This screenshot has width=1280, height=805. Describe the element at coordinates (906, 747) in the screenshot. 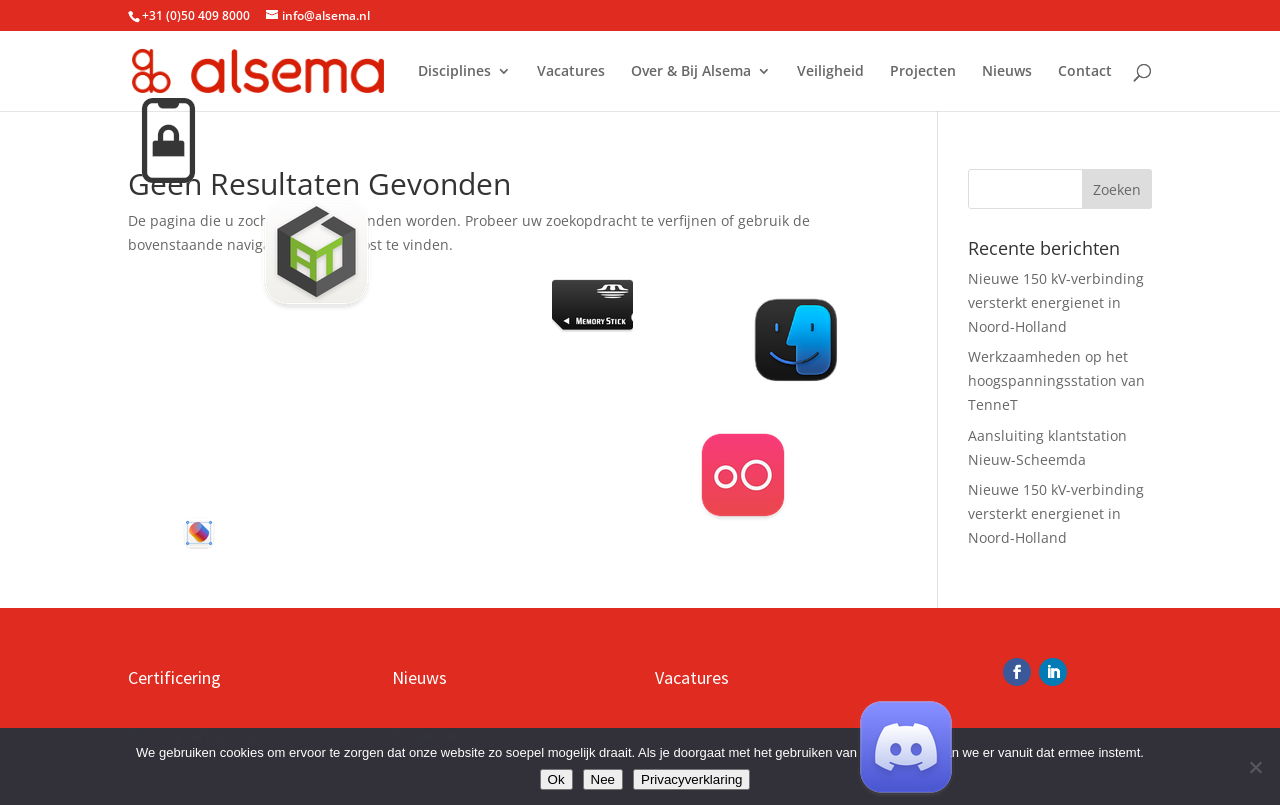

I see `open Discord app` at that location.